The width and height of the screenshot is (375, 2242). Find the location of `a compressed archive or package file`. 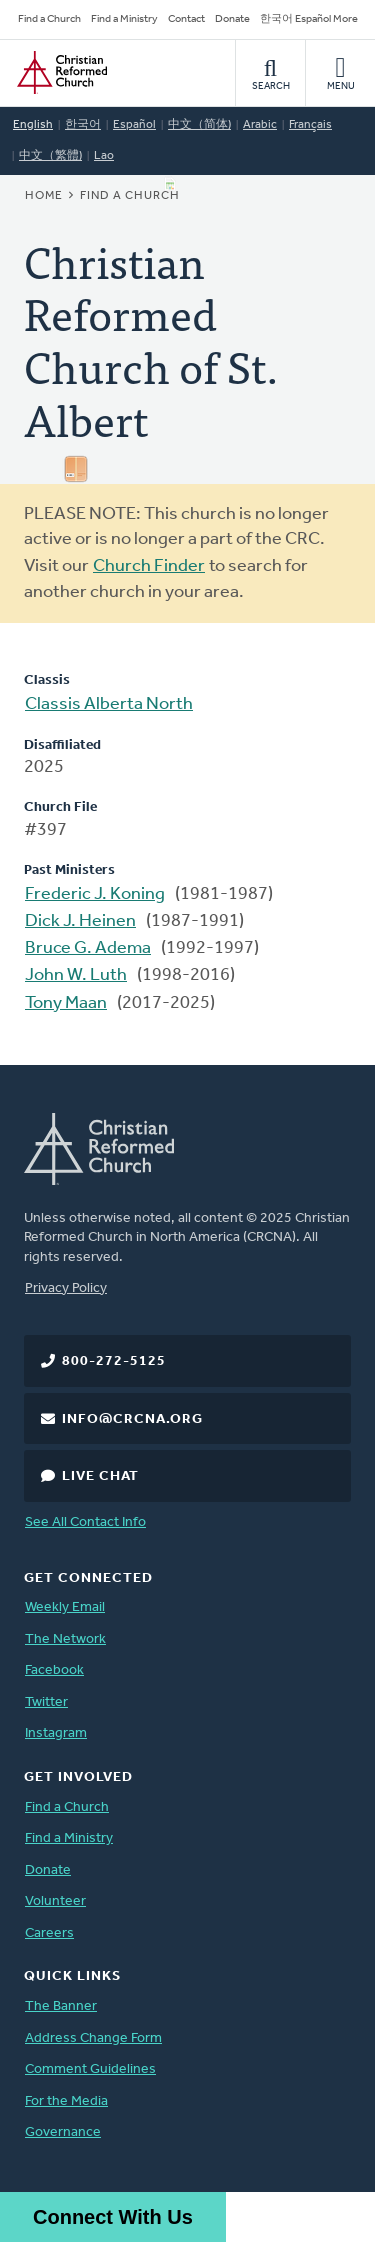

a compressed archive or package file is located at coordinates (76, 469).